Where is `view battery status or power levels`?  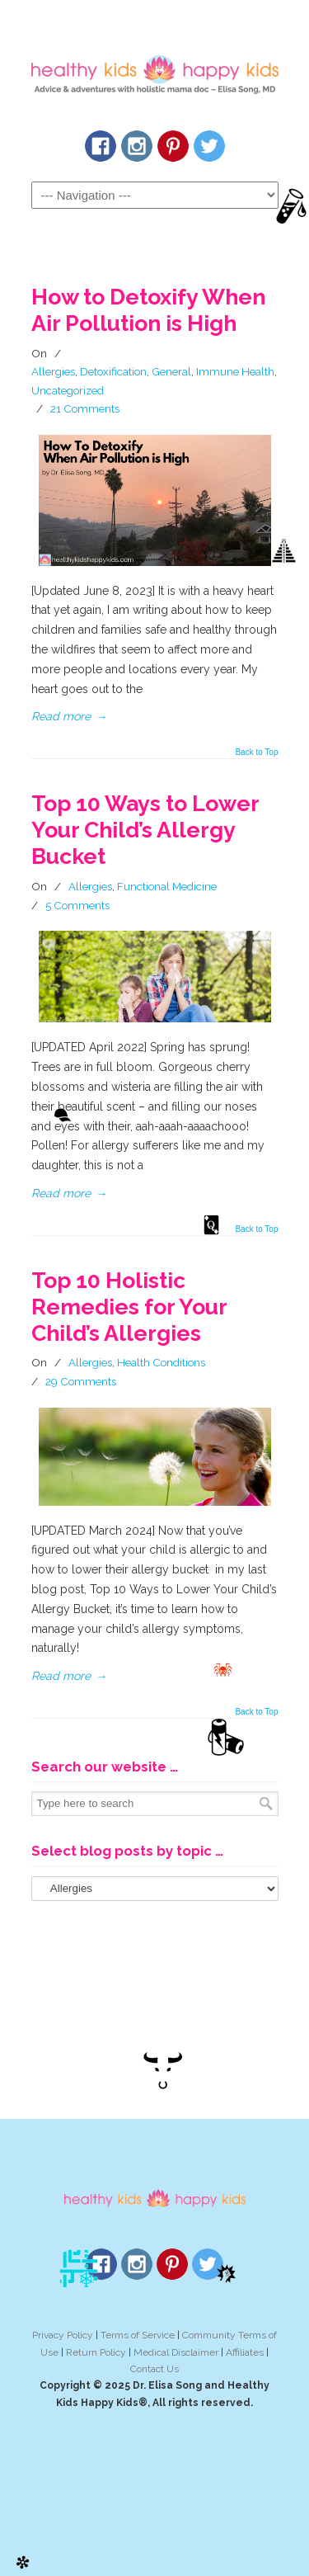 view battery status or power levels is located at coordinates (226, 1737).